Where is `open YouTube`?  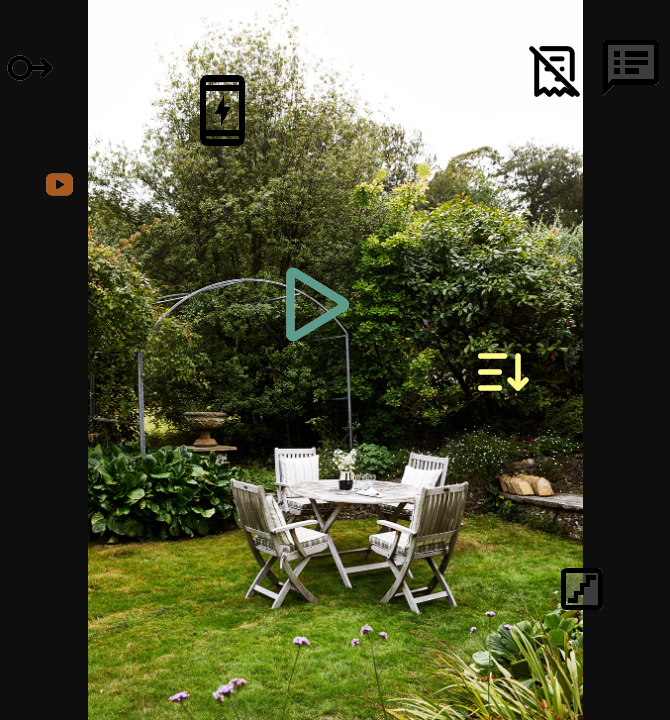 open YouTube is located at coordinates (59, 184).